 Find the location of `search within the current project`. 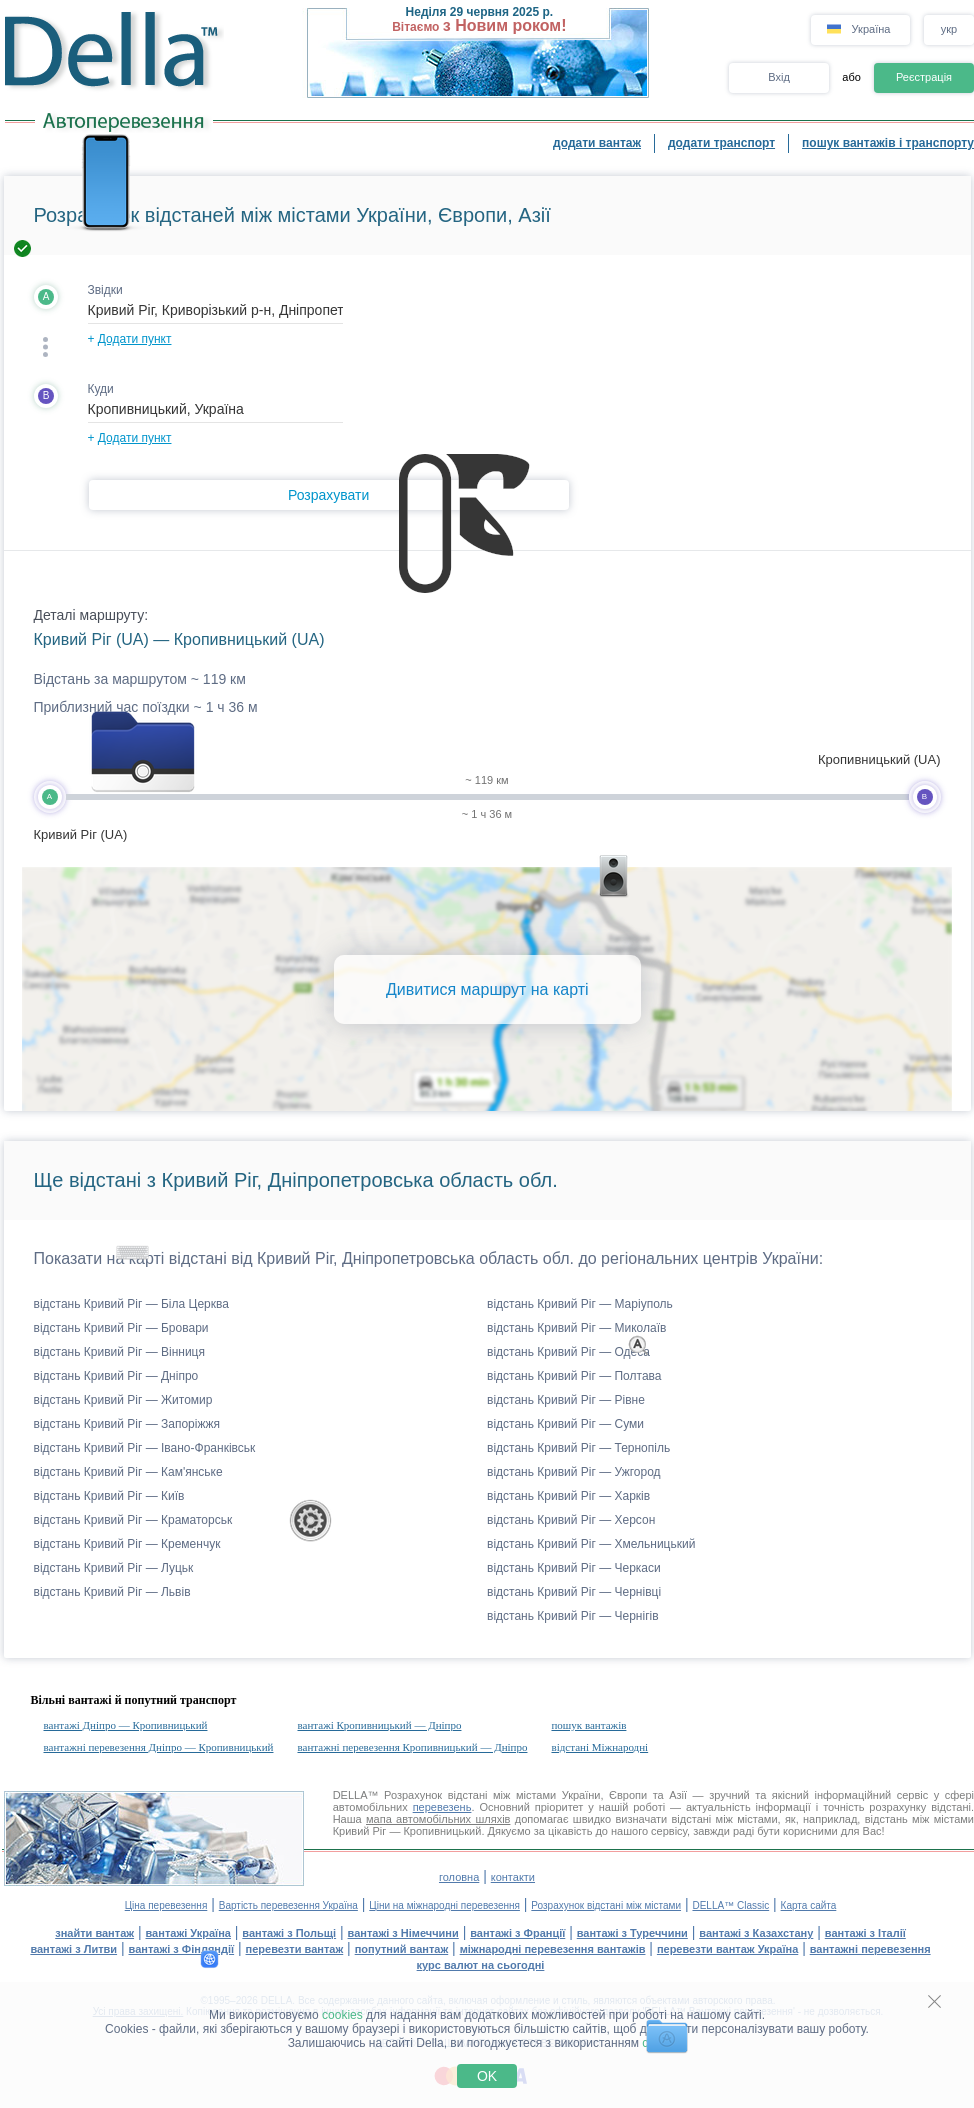

search within the current project is located at coordinates (638, 1345).